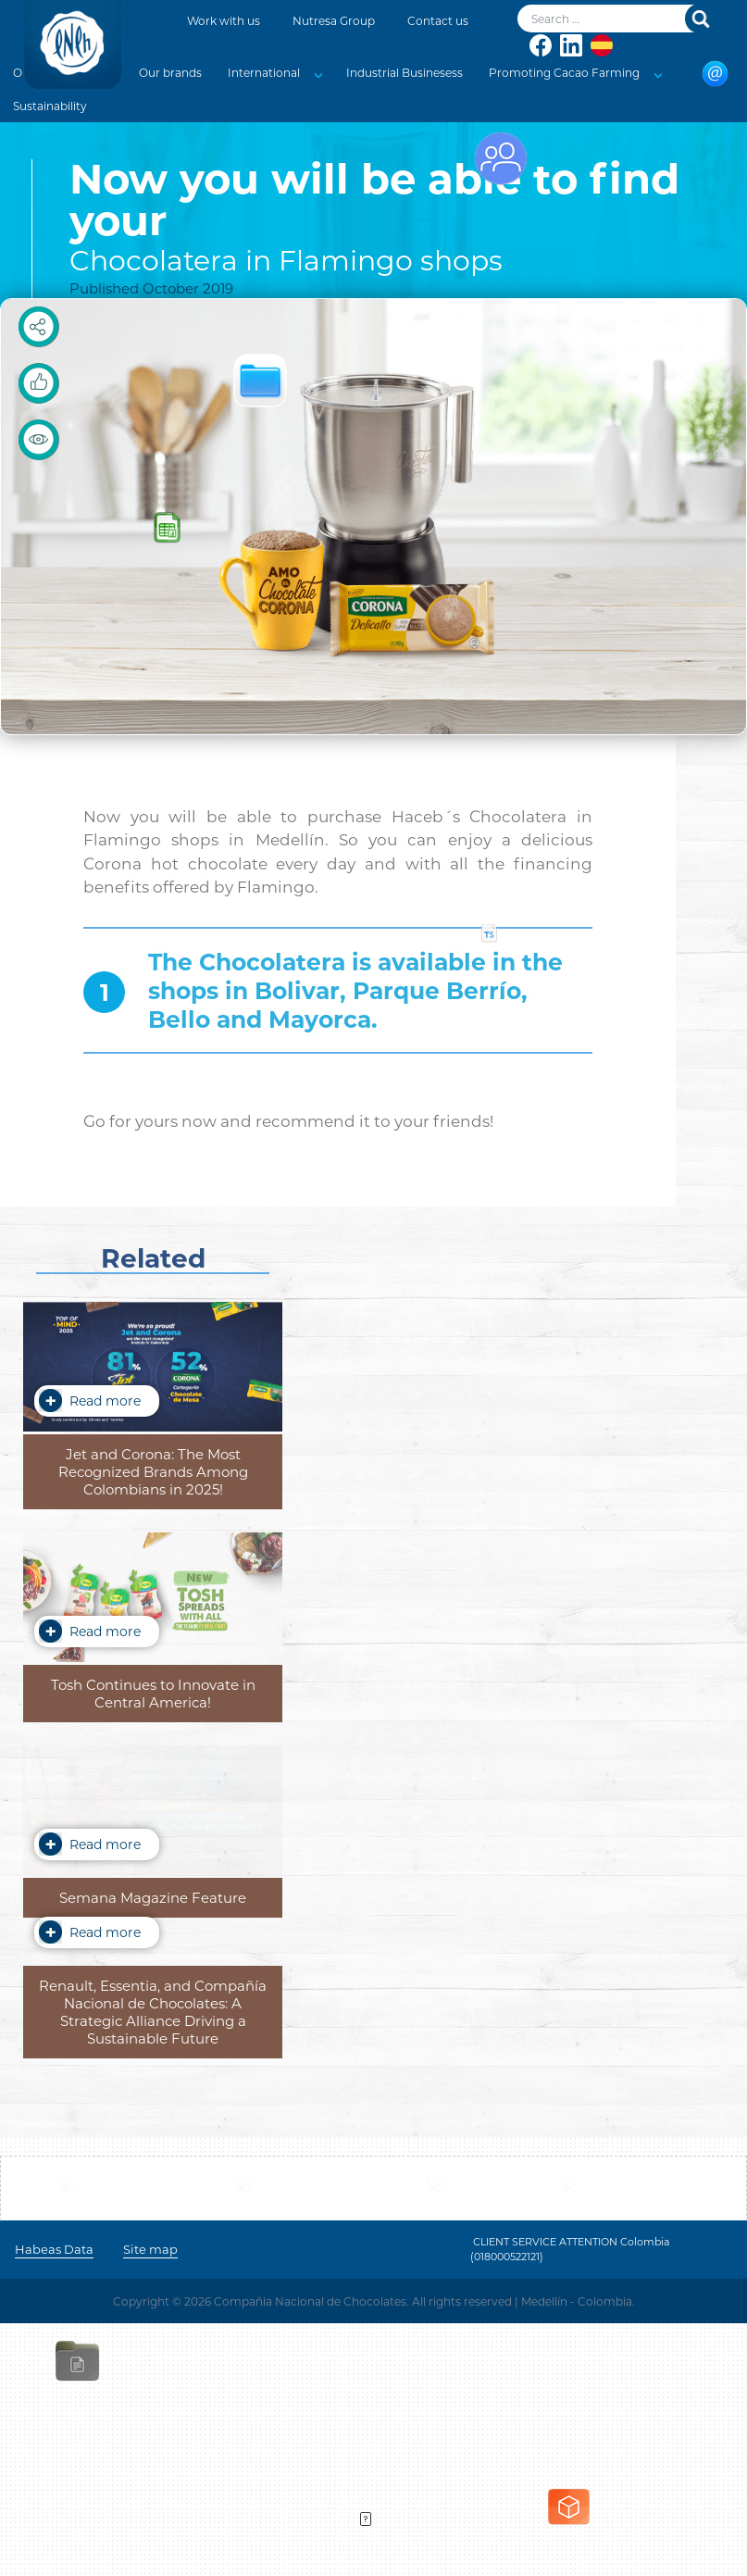 This screenshot has height=2576, width=747. What do you see at coordinates (489, 932) in the screenshot?
I see `a typescript source file` at bounding box center [489, 932].